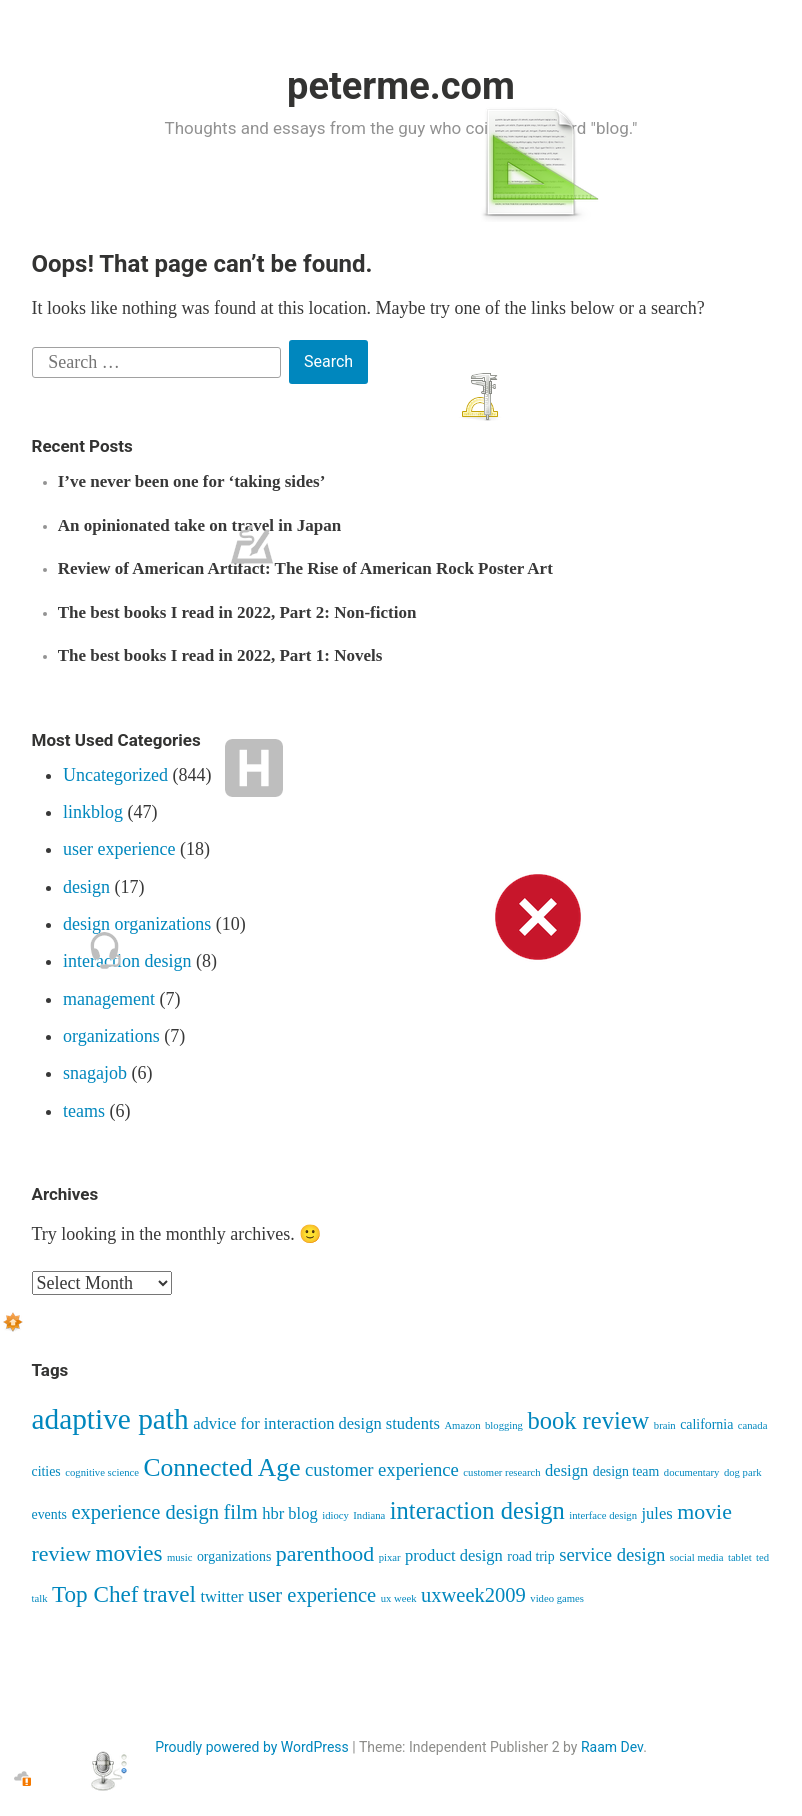 This screenshot has height=1816, width=802. What do you see at coordinates (13, 1322) in the screenshot?
I see `indicates a software update is available` at bounding box center [13, 1322].